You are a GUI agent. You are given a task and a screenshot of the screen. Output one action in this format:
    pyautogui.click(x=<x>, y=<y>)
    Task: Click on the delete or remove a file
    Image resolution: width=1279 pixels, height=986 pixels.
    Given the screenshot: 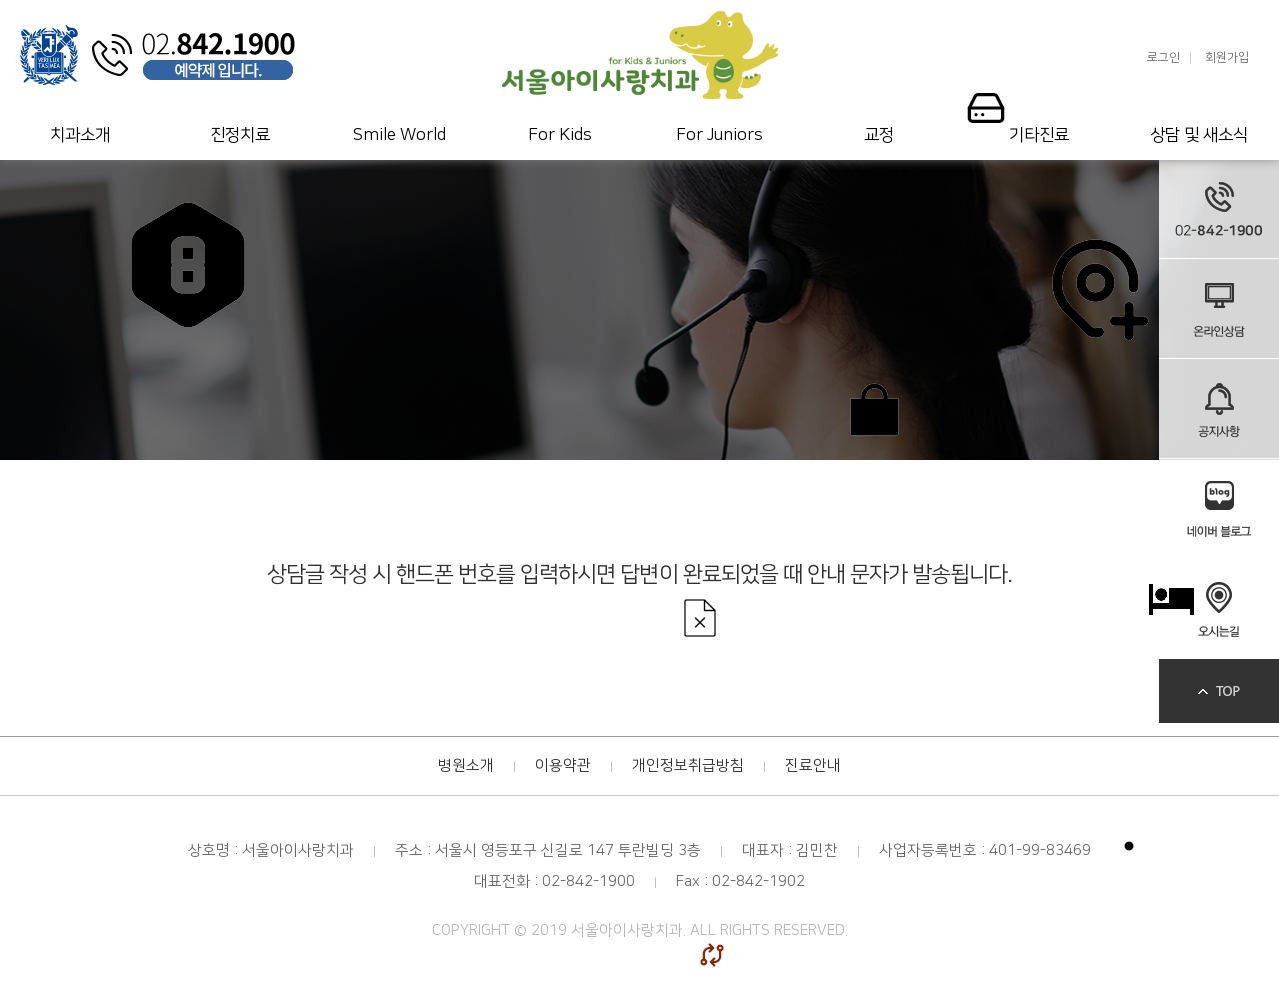 What is the action you would take?
    pyautogui.click(x=700, y=618)
    